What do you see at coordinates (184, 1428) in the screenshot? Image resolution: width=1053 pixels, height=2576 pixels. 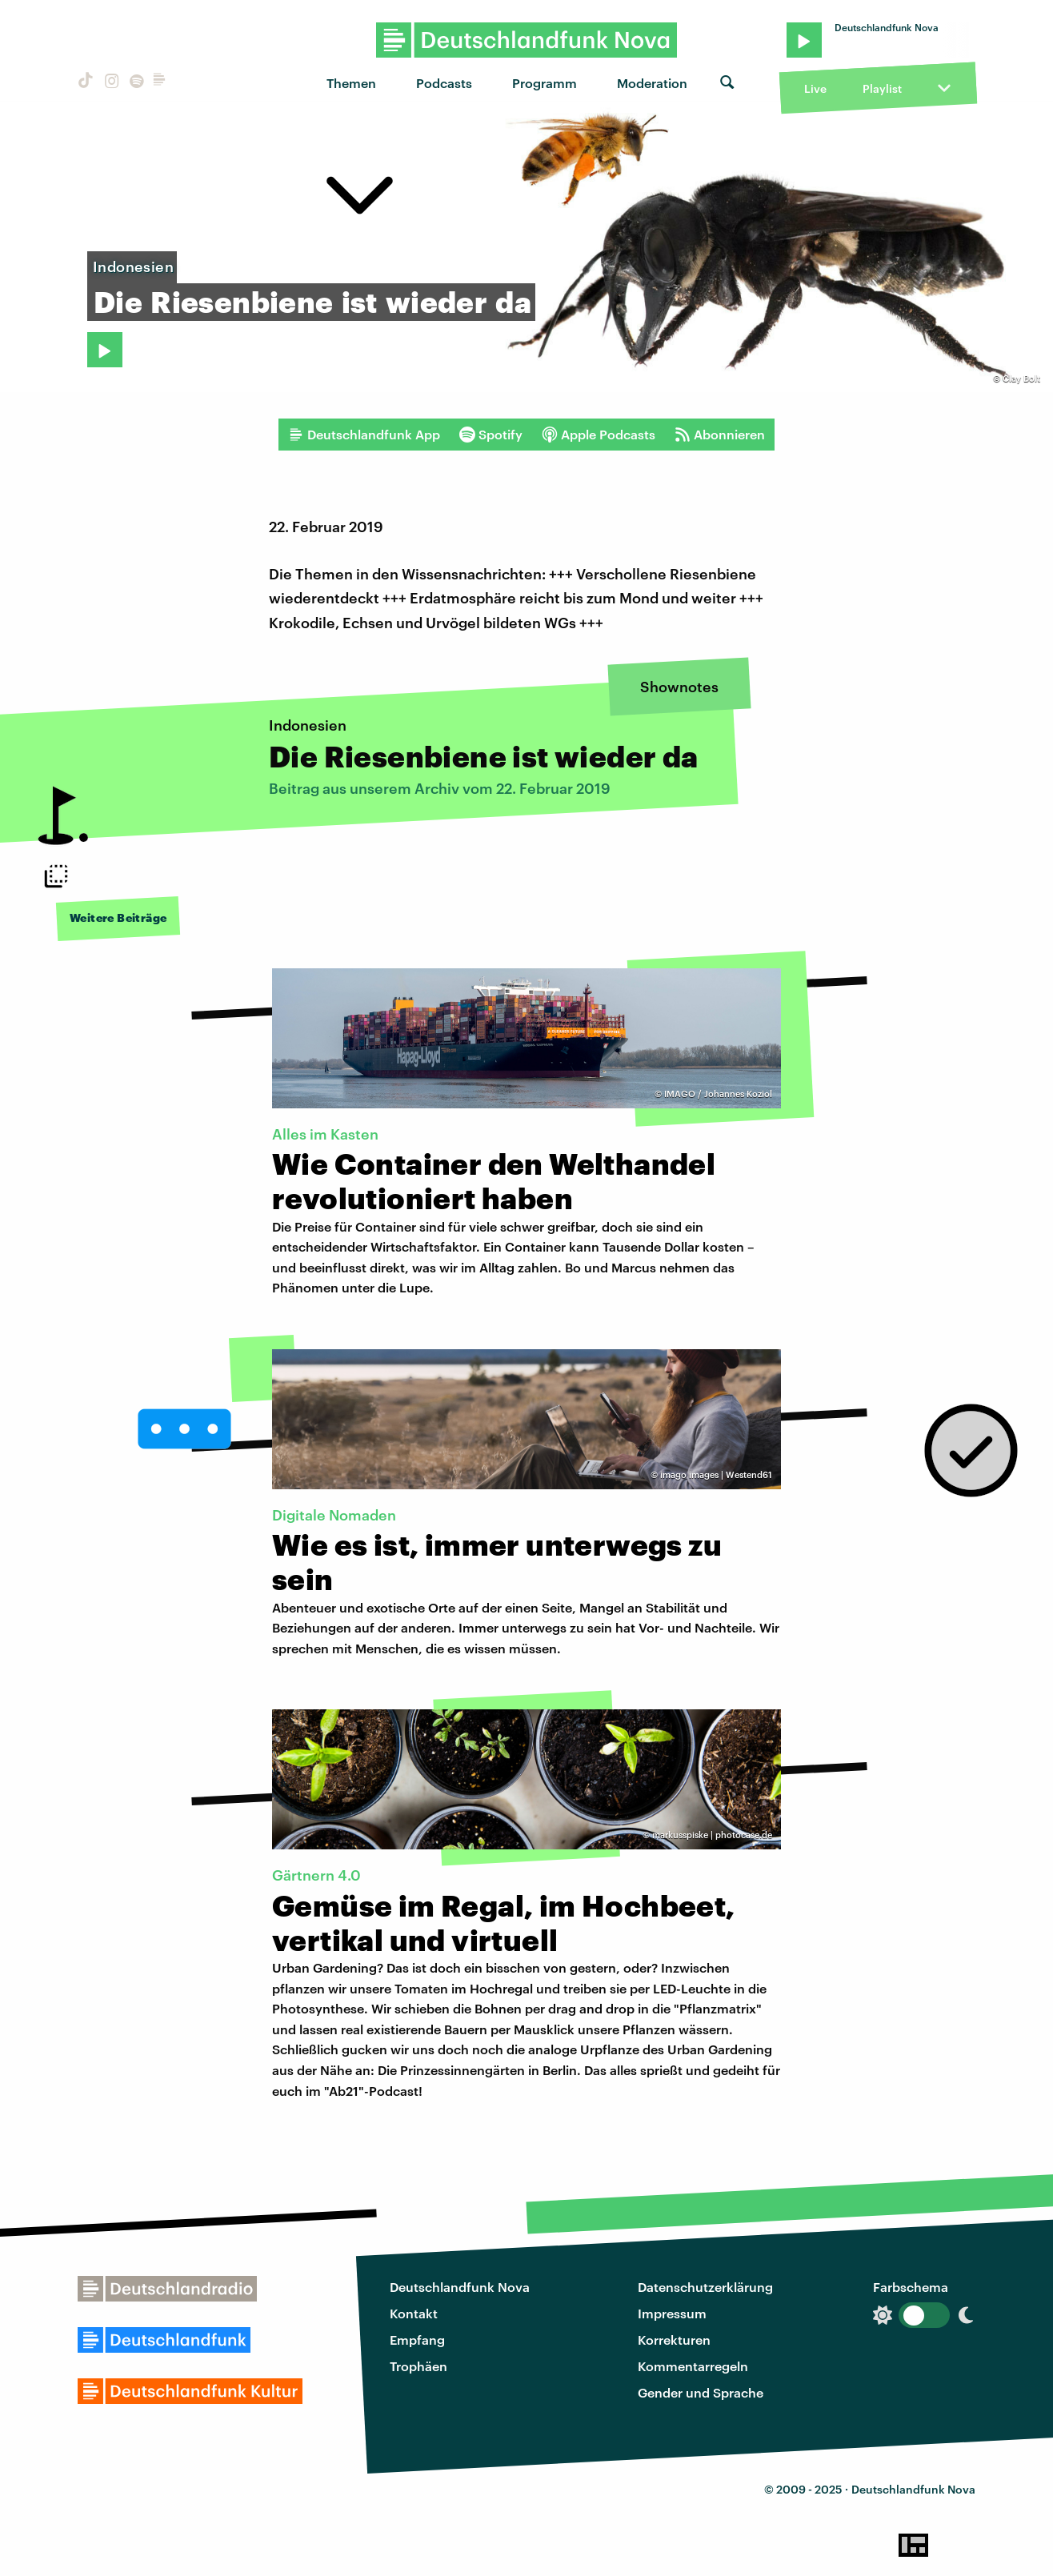 I see `open more options menu` at bounding box center [184, 1428].